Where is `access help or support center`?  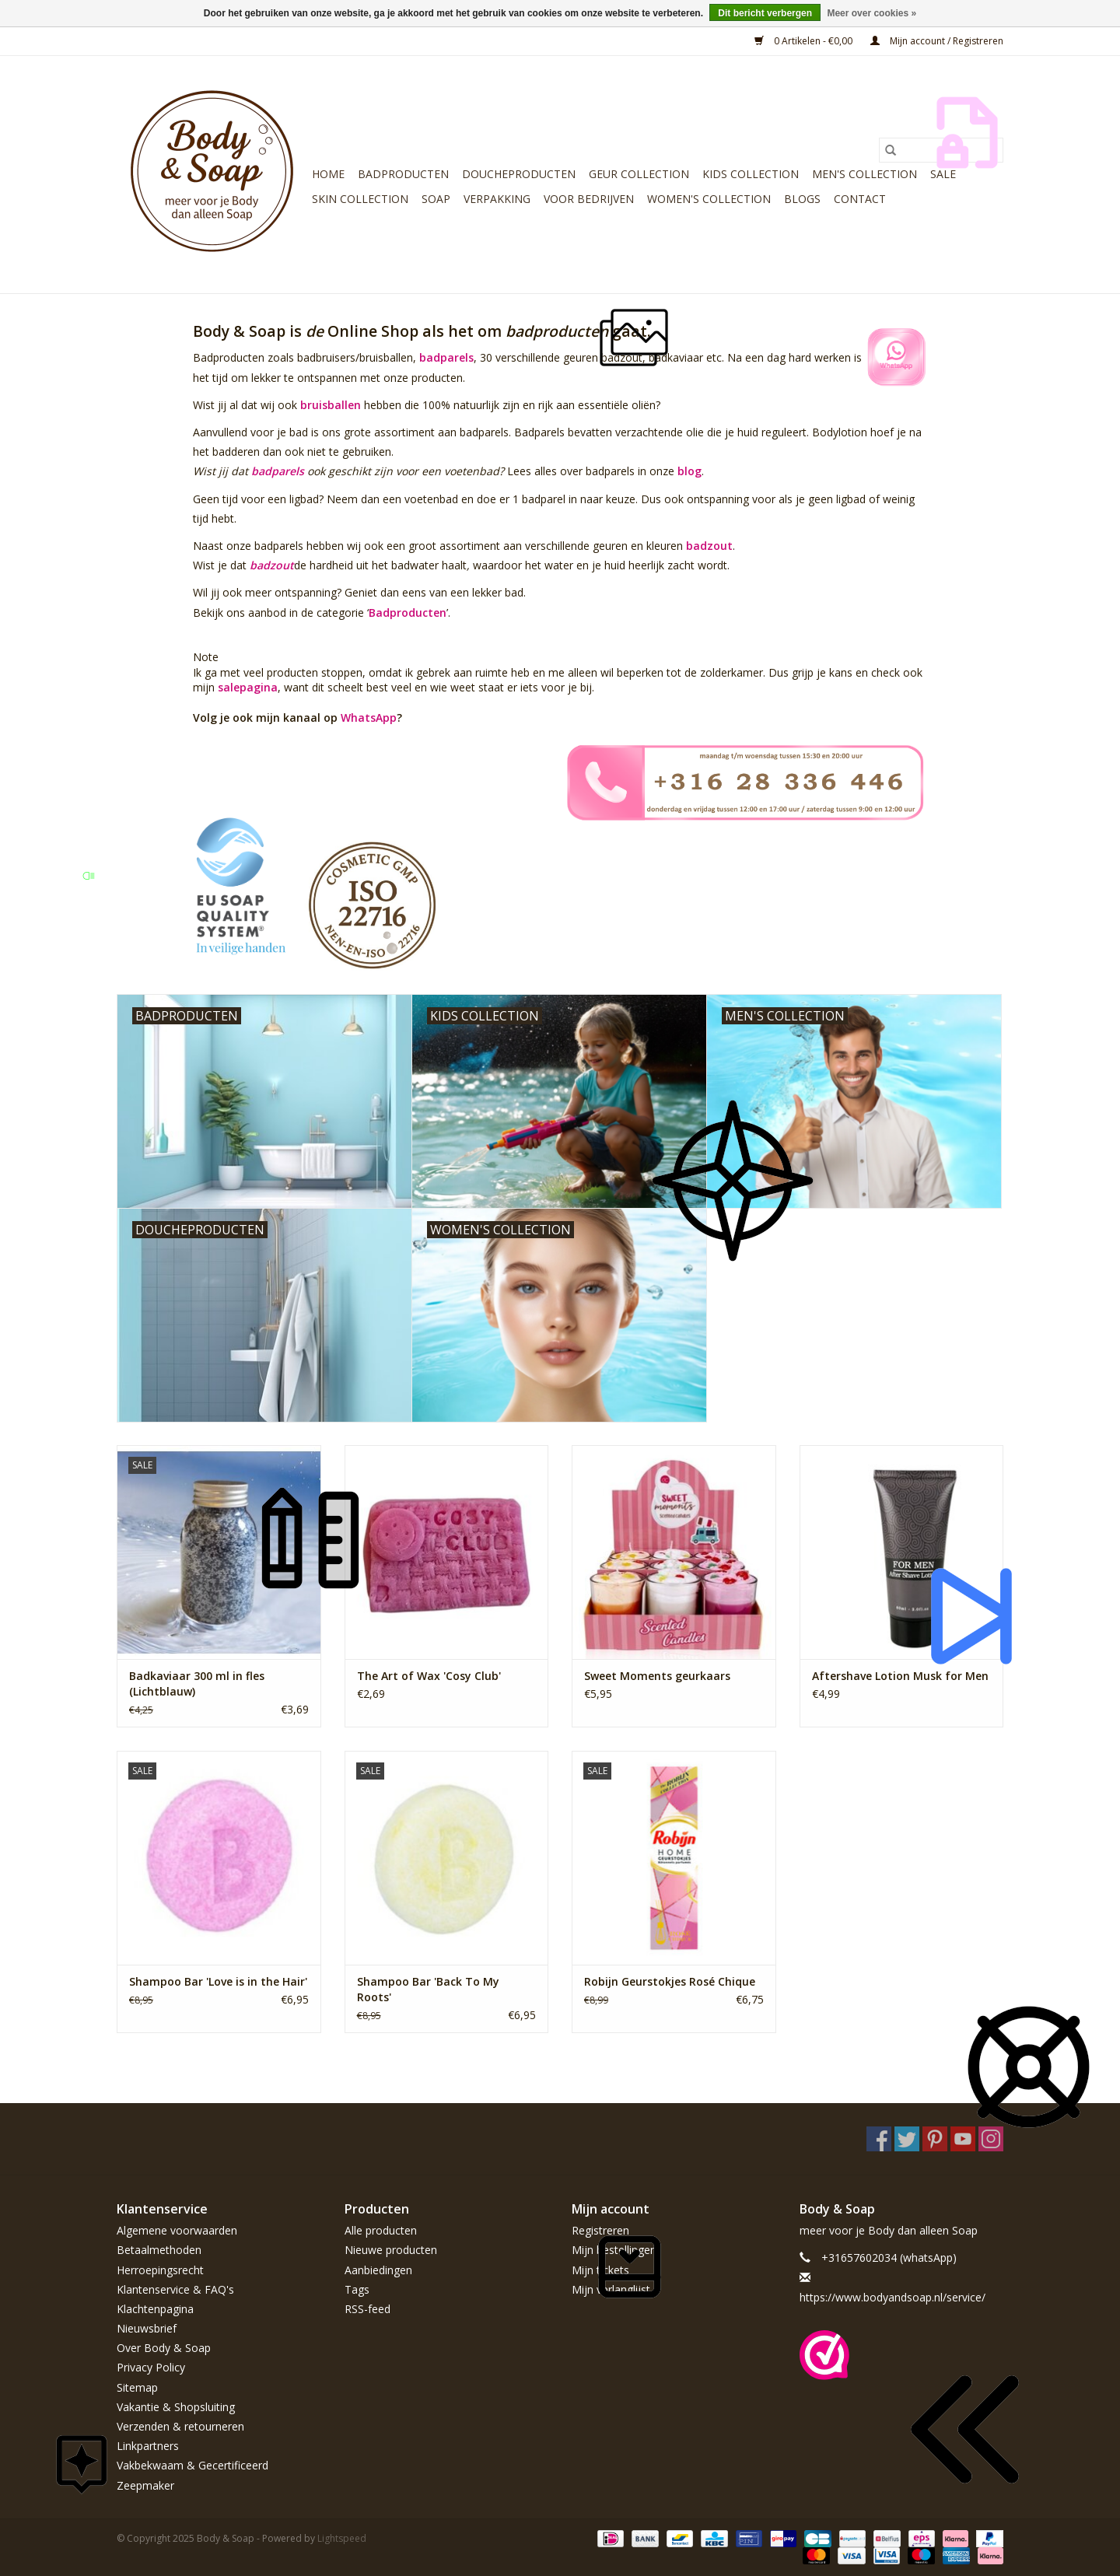
access help or support center is located at coordinates (1028, 2067).